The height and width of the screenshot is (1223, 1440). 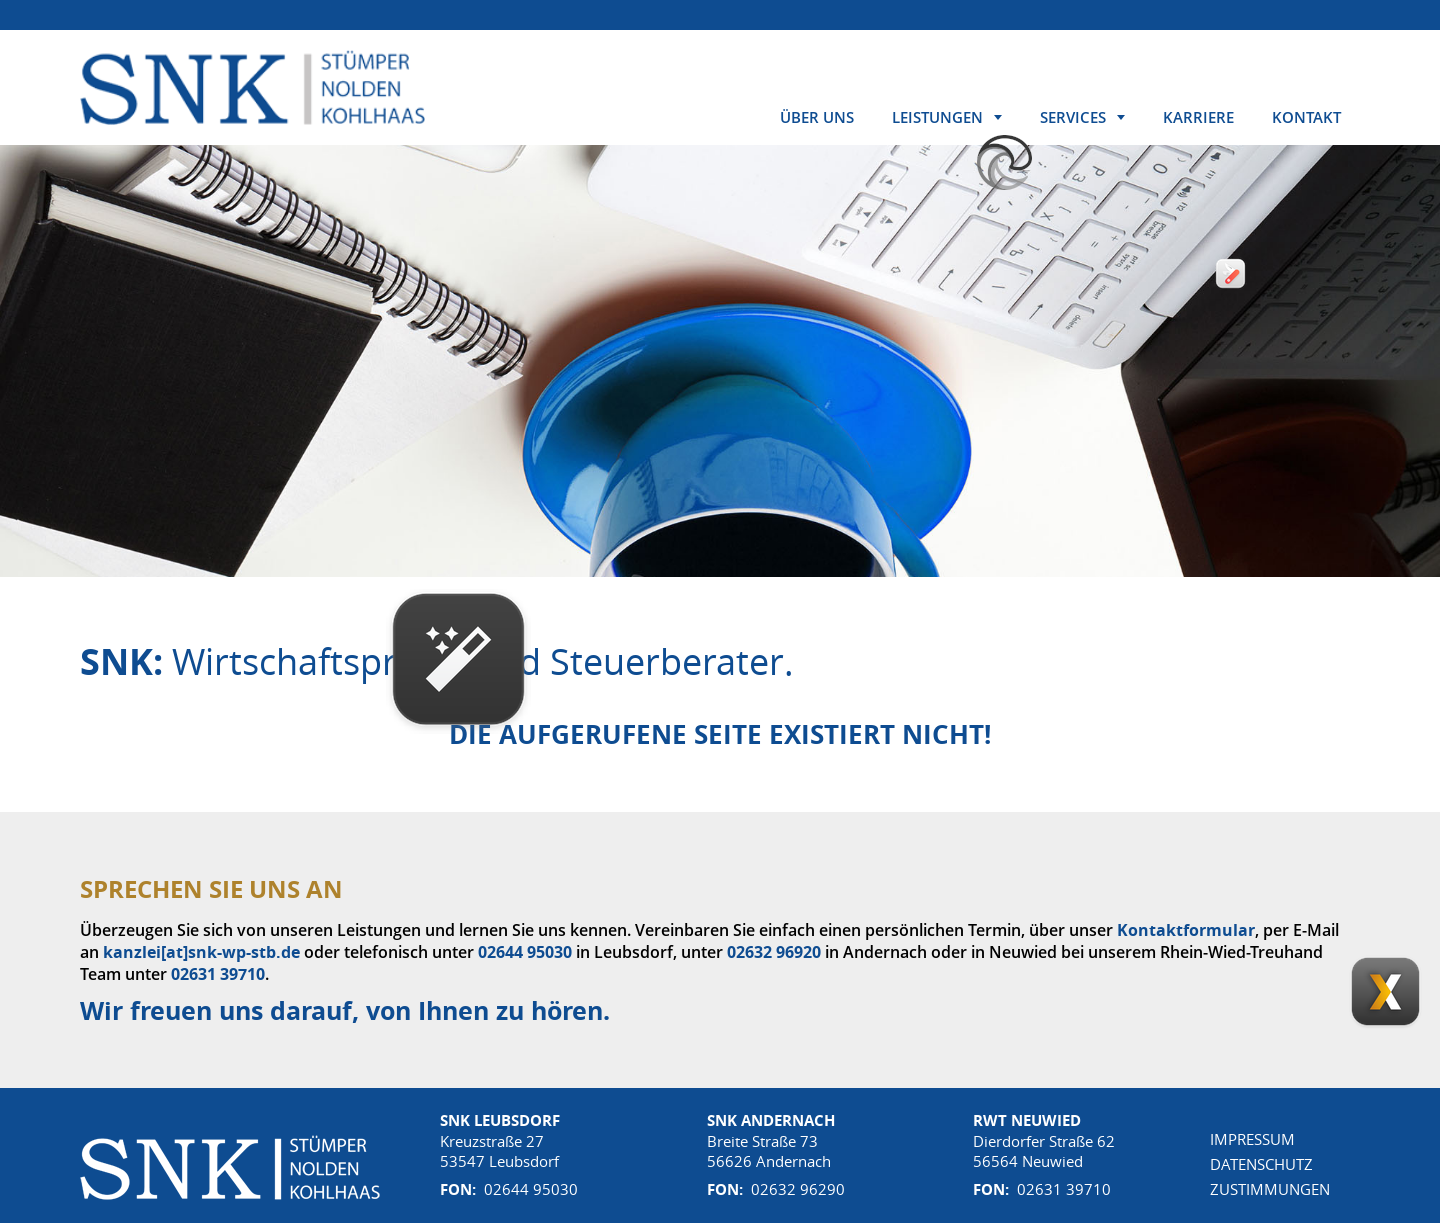 What do you see at coordinates (458, 661) in the screenshot?
I see `access visual effects and animation settings` at bounding box center [458, 661].